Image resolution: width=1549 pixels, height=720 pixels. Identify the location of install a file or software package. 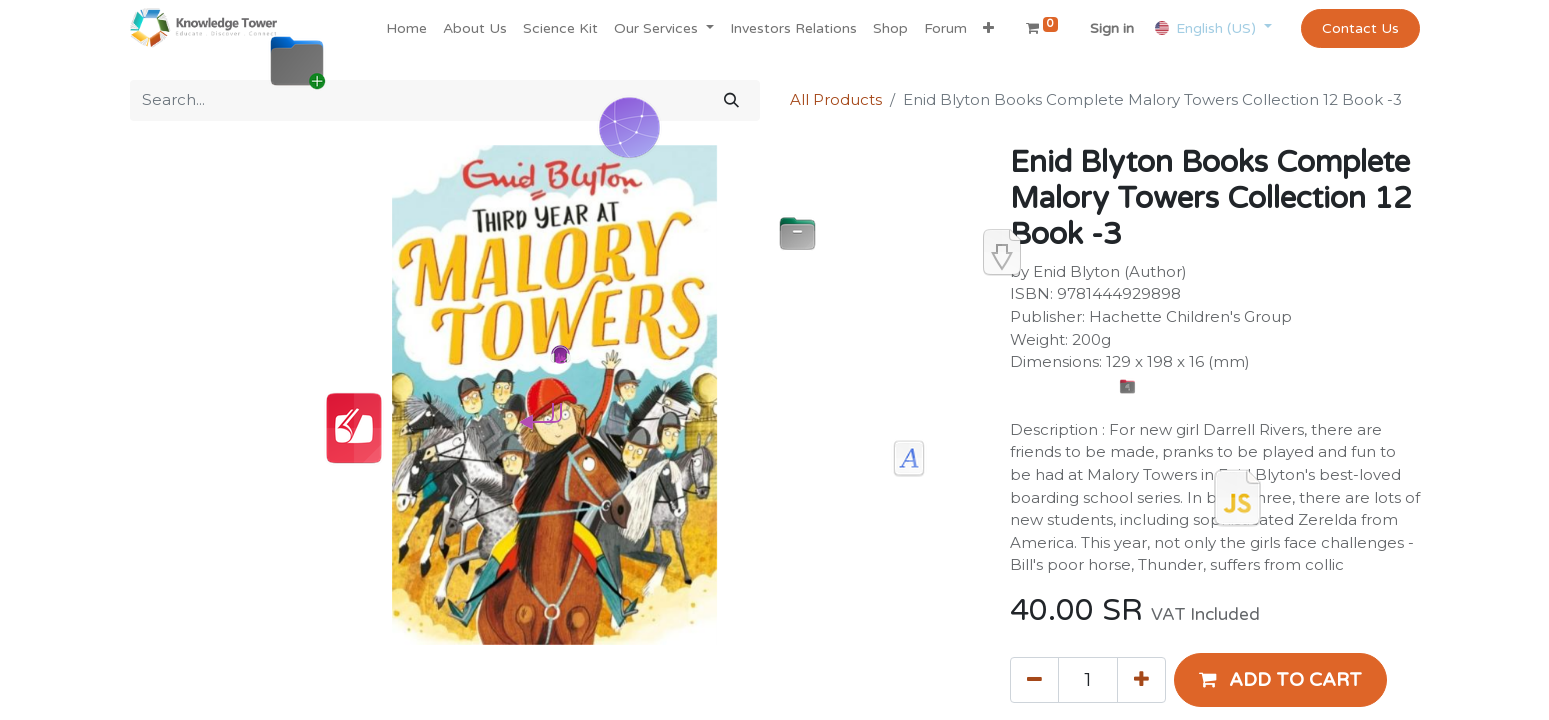
(1002, 252).